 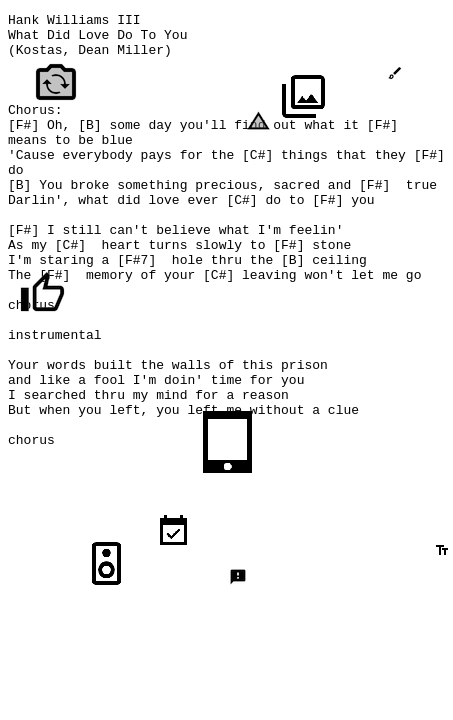 What do you see at coordinates (442, 550) in the screenshot?
I see `adjust text formatting options` at bounding box center [442, 550].